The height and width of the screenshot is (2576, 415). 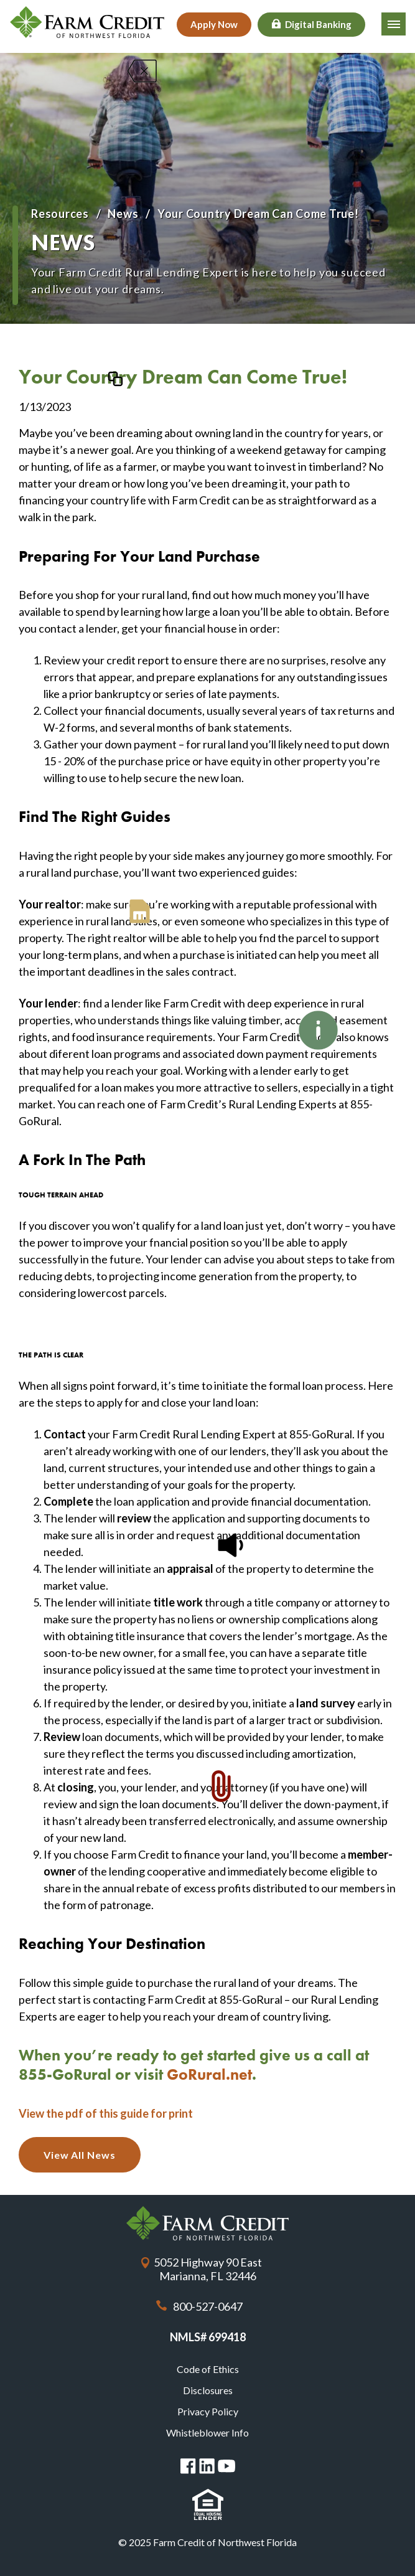 What do you see at coordinates (221, 1786) in the screenshot?
I see `attach a file to your message` at bounding box center [221, 1786].